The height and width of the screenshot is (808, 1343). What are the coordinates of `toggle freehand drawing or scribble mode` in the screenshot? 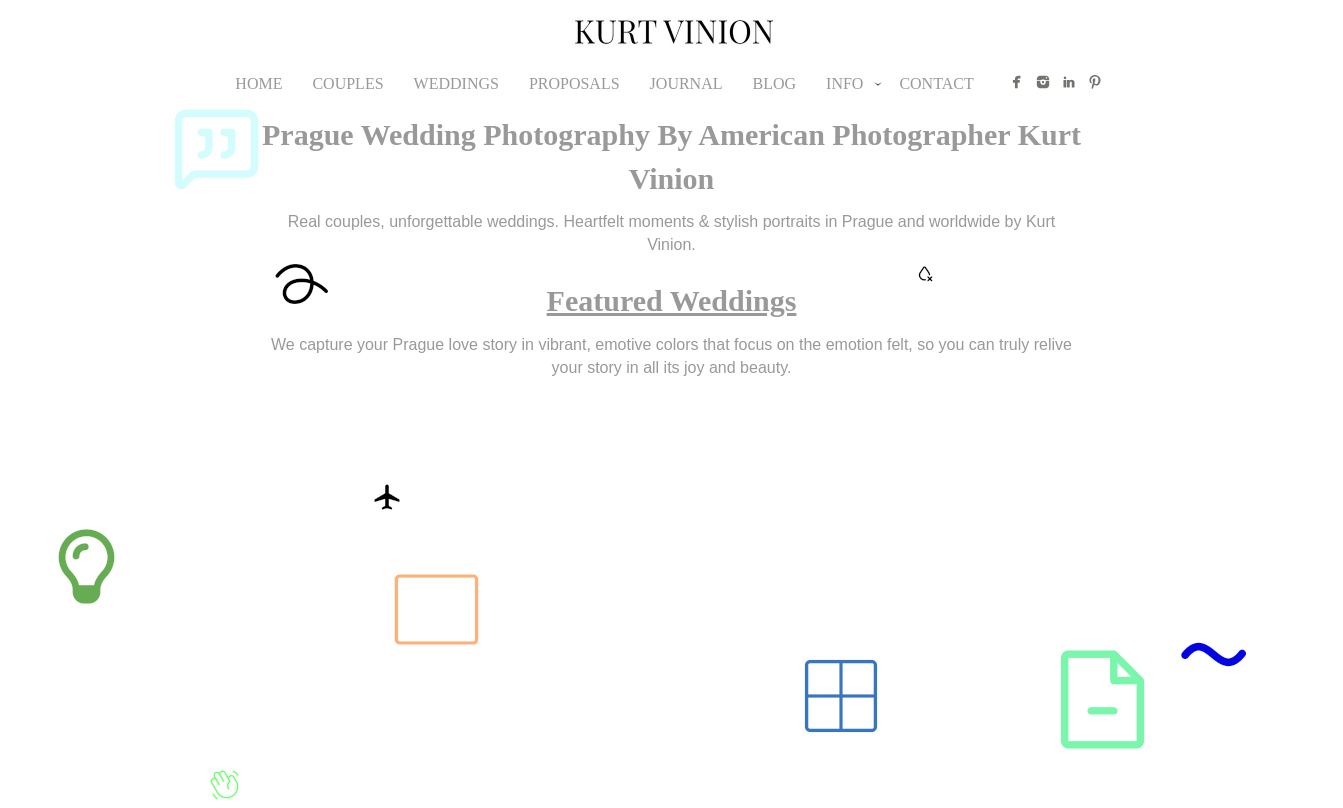 It's located at (299, 284).